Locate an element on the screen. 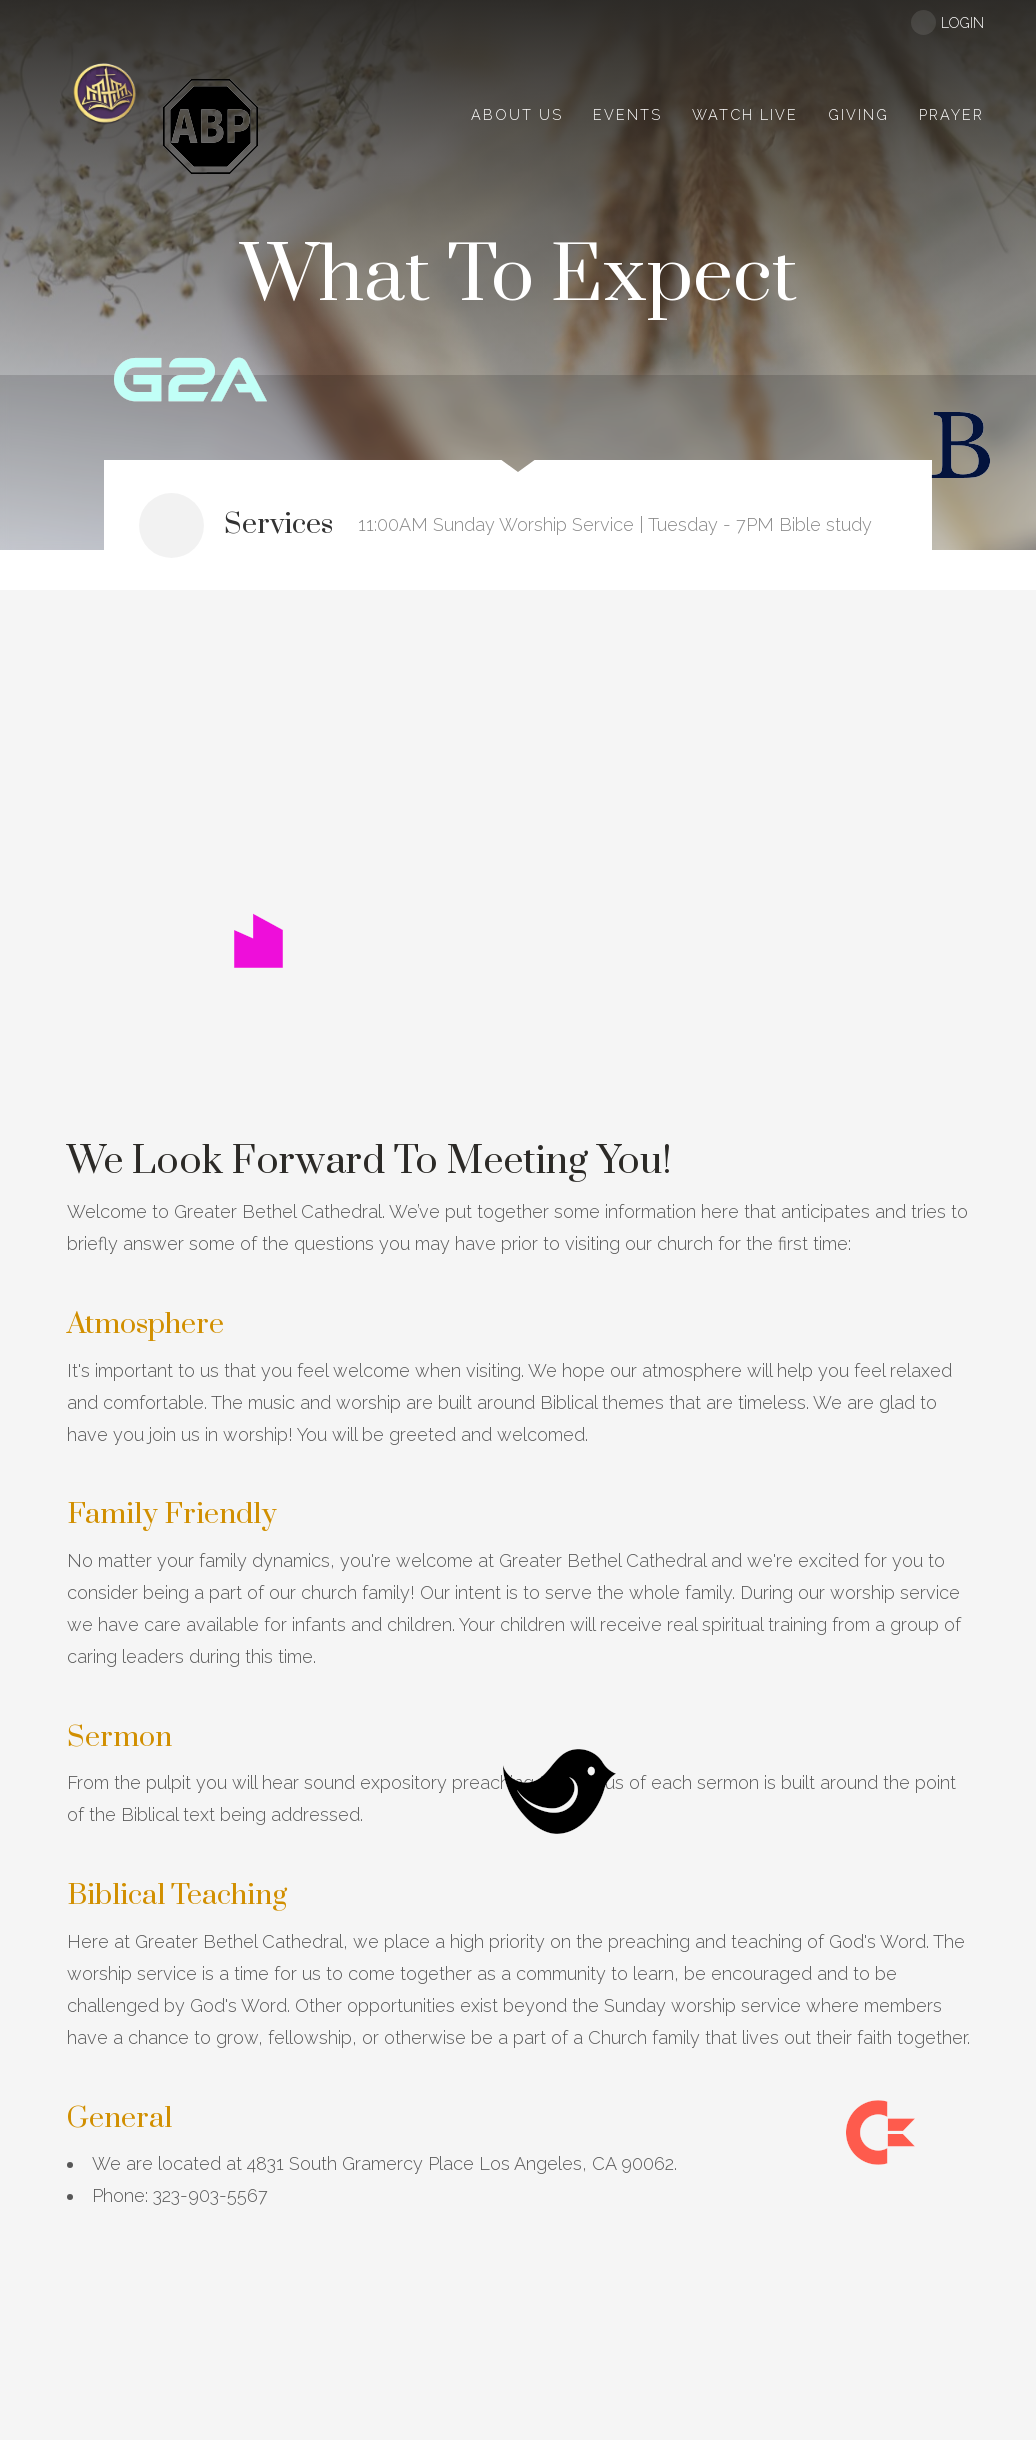 The image size is (1036, 2440). adblock plus browser extension logo is located at coordinates (210, 126).